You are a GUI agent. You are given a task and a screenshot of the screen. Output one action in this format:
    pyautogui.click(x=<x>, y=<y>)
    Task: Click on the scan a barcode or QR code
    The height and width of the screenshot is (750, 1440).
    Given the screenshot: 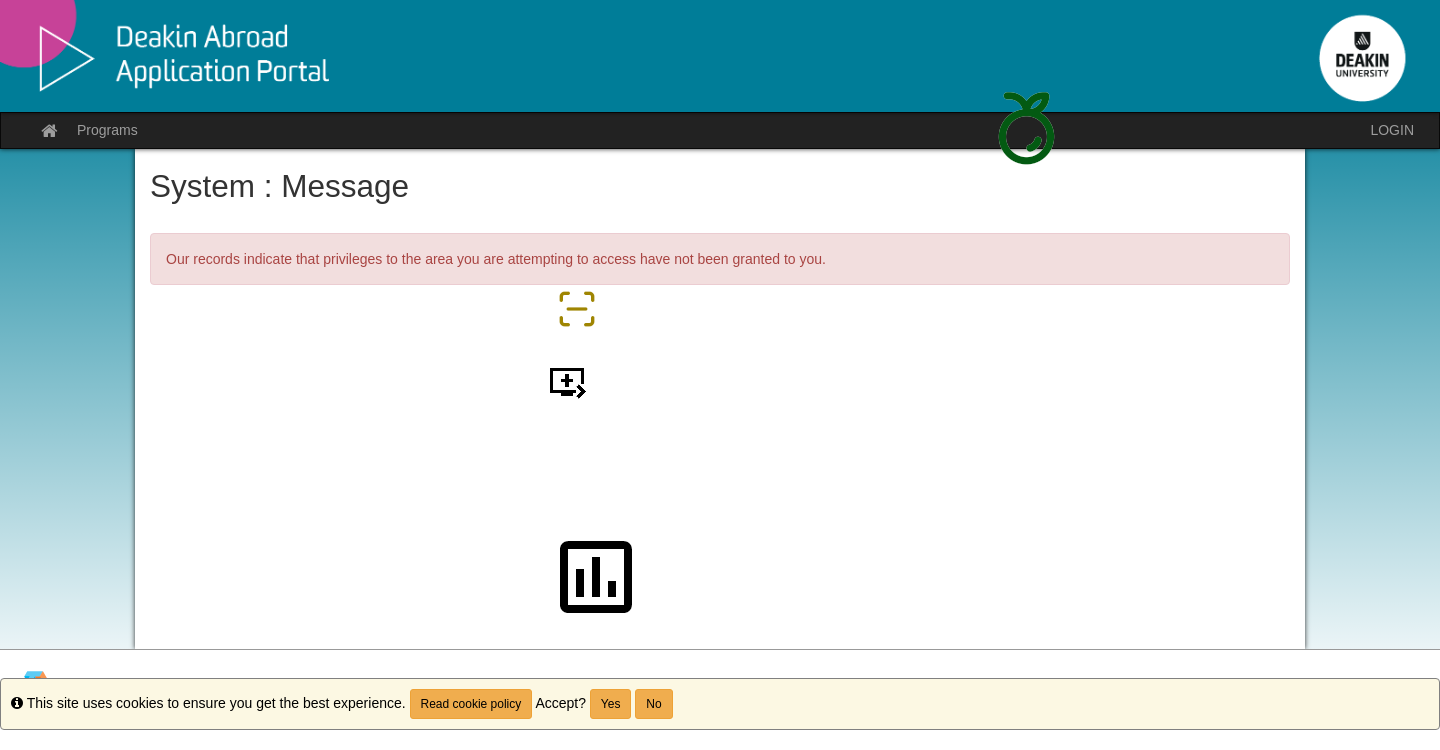 What is the action you would take?
    pyautogui.click(x=577, y=309)
    